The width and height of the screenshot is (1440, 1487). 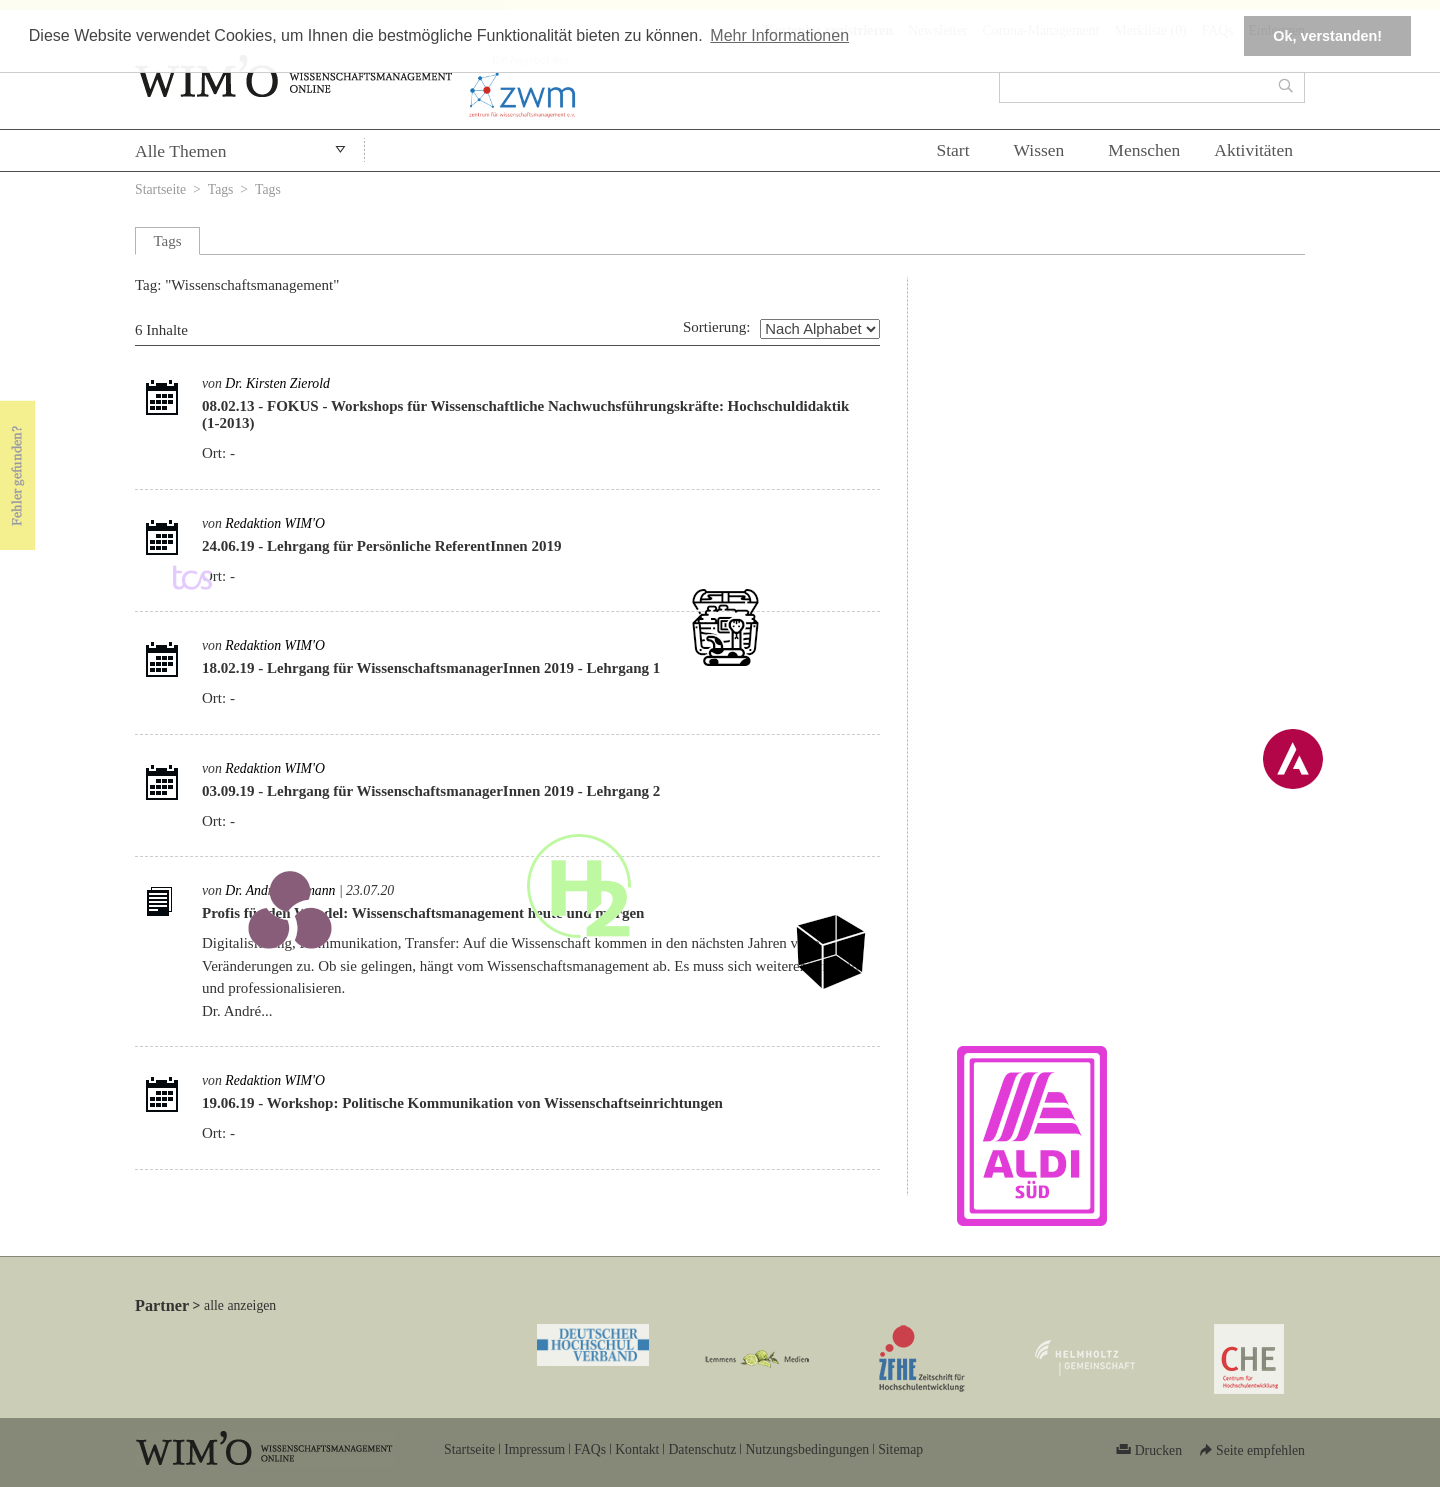 What do you see at coordinates (725, 627) in the screenshot?
I see `rich python library logo` at bounding box center [725, 627].